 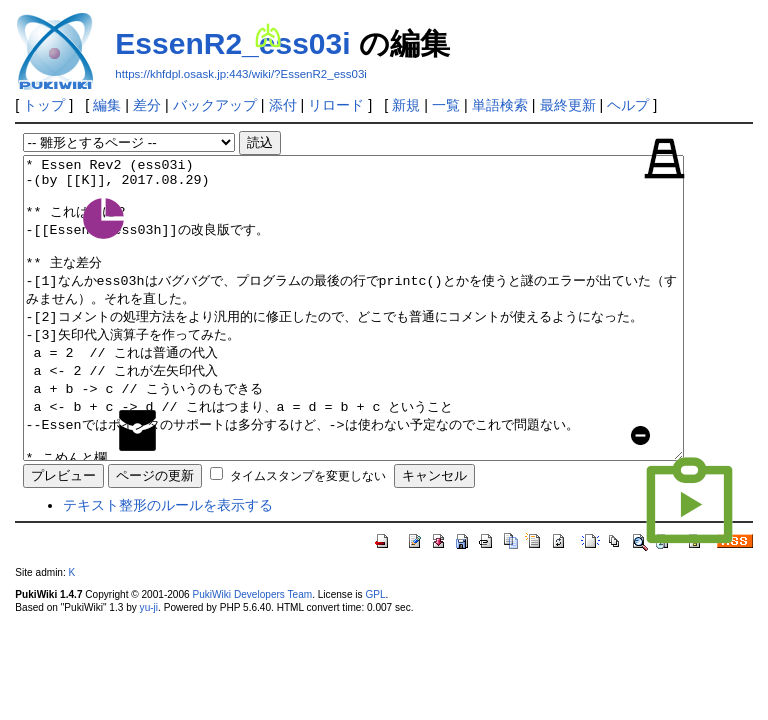 I want to click on indicates a blocked or restricted action, so click(x=640, y=435).